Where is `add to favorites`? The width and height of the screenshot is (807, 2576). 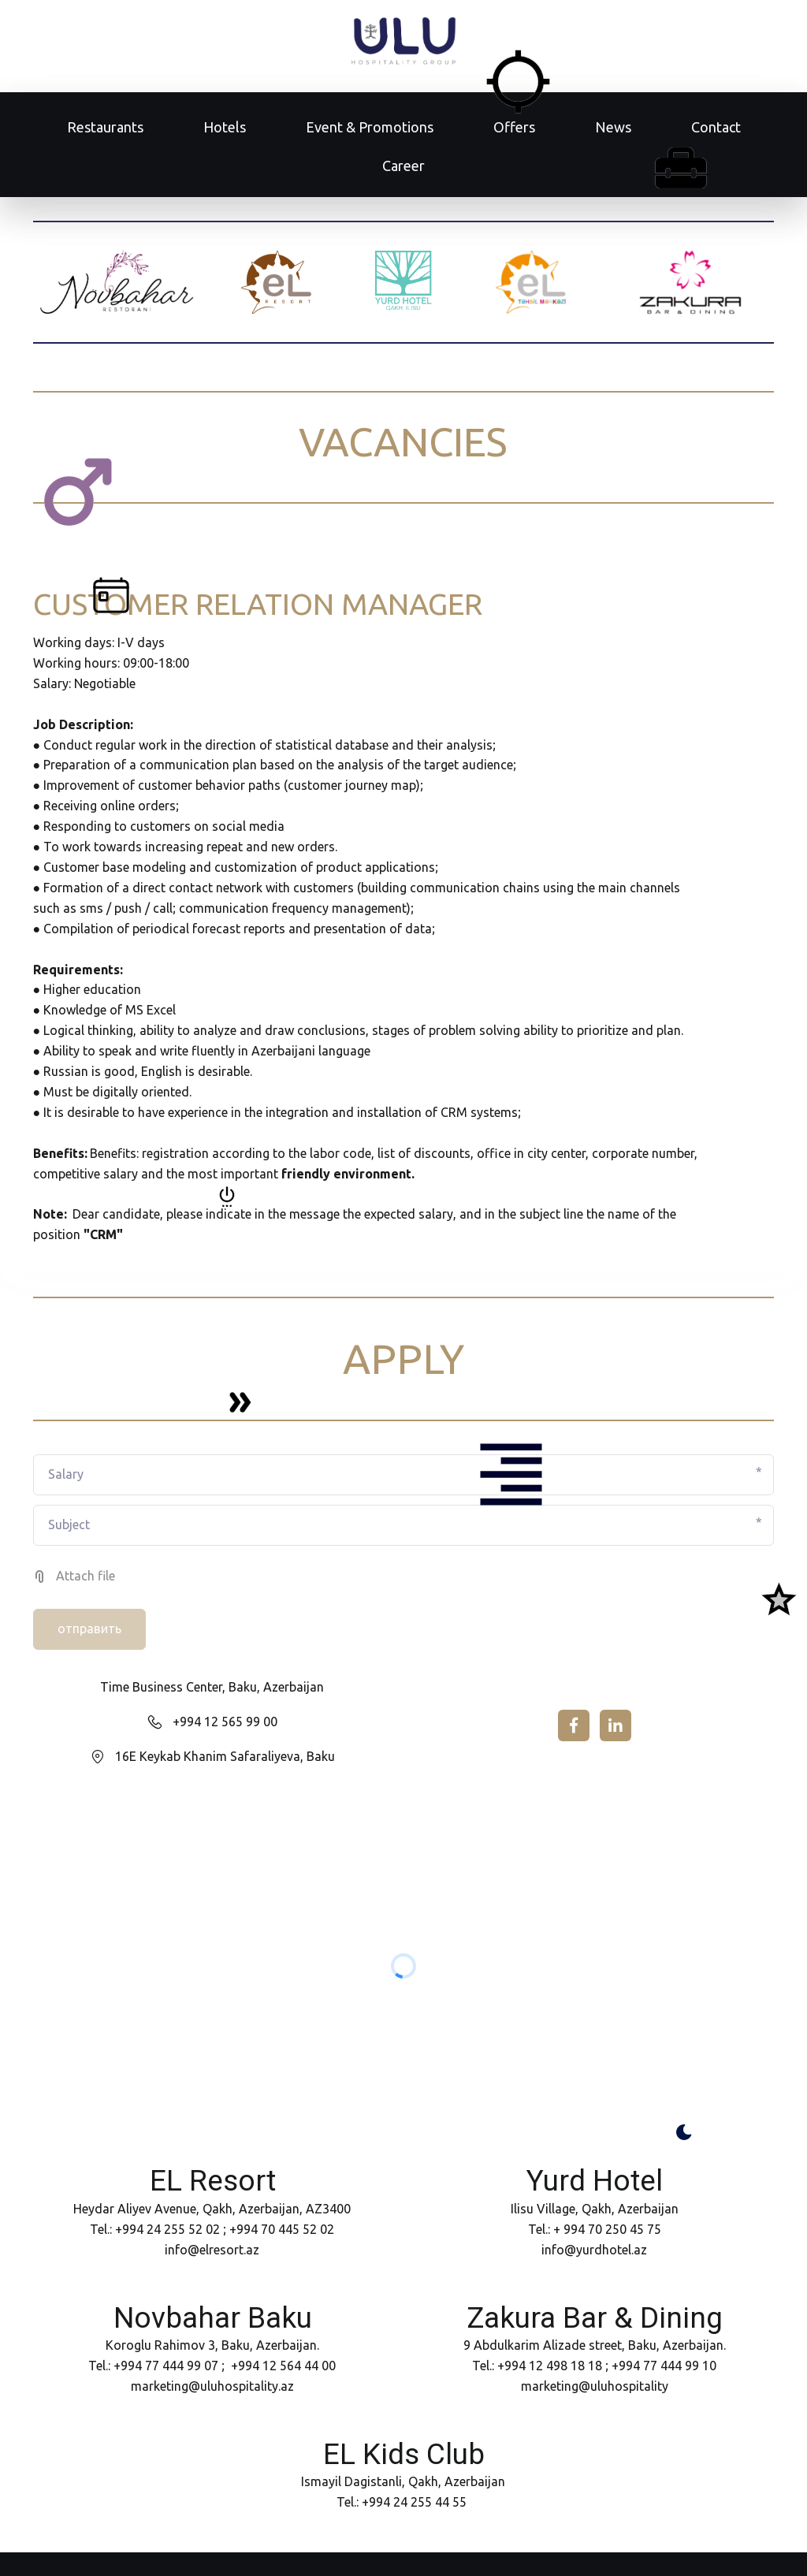
add to favorites is located at coordinates (779, 1599).